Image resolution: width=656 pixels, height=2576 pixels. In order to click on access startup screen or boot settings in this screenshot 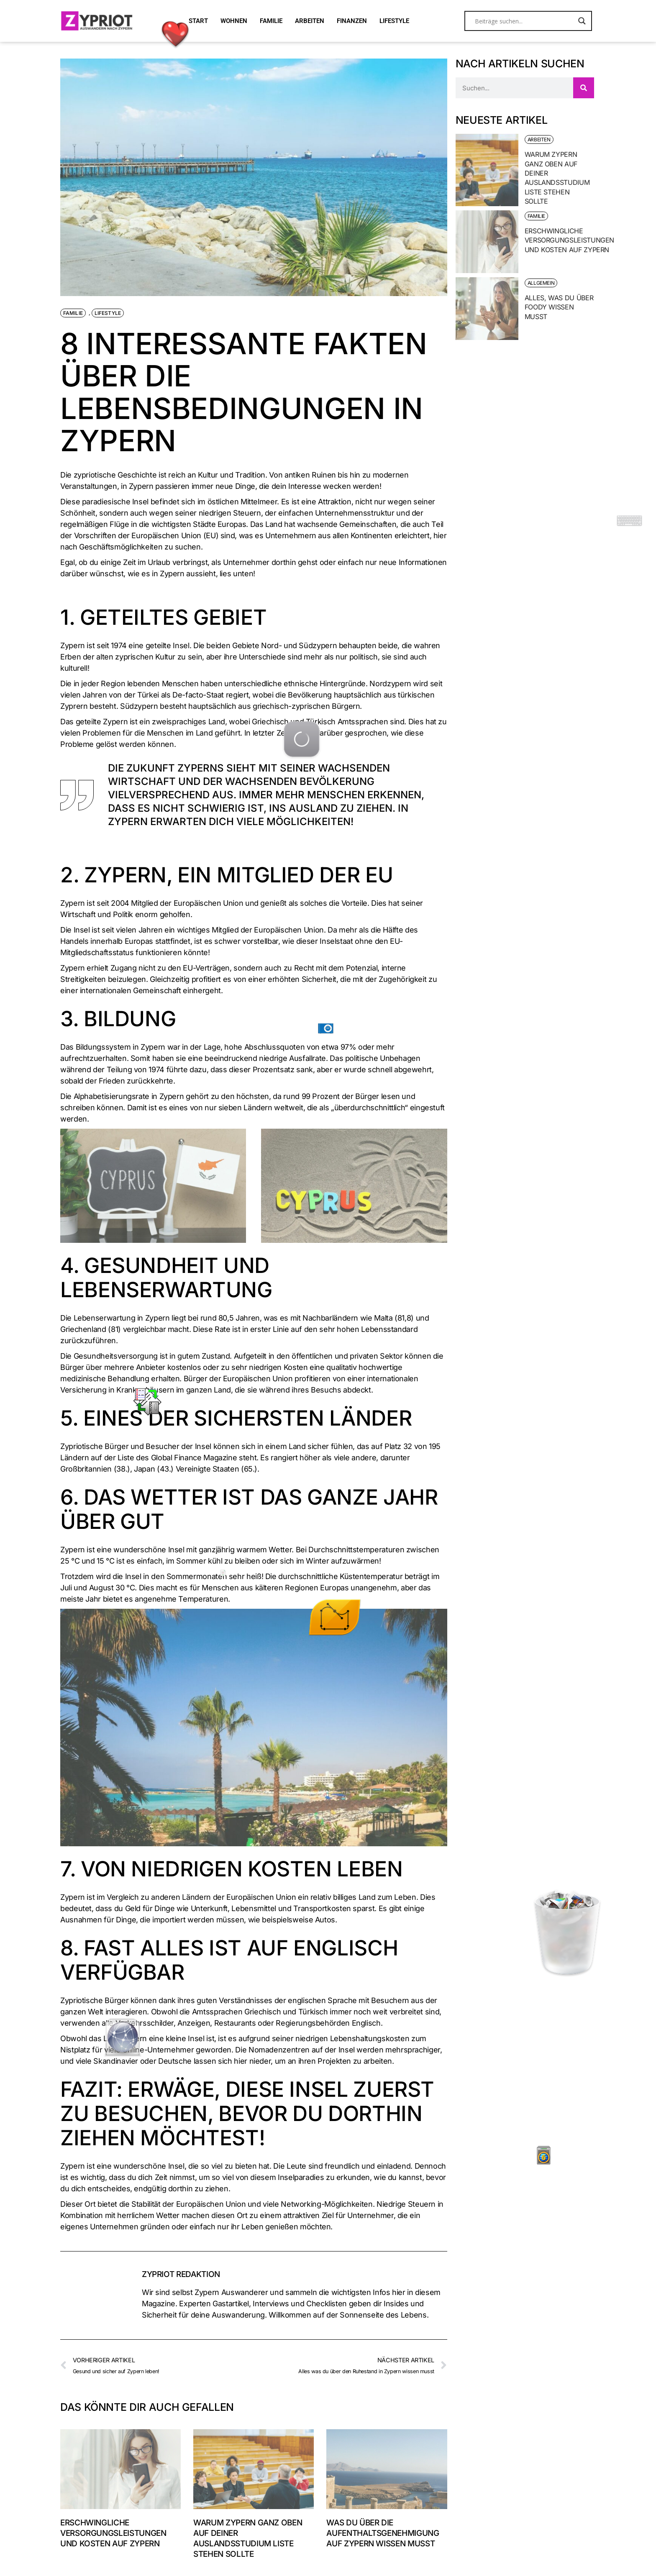, I will do `click(302, 740)`.